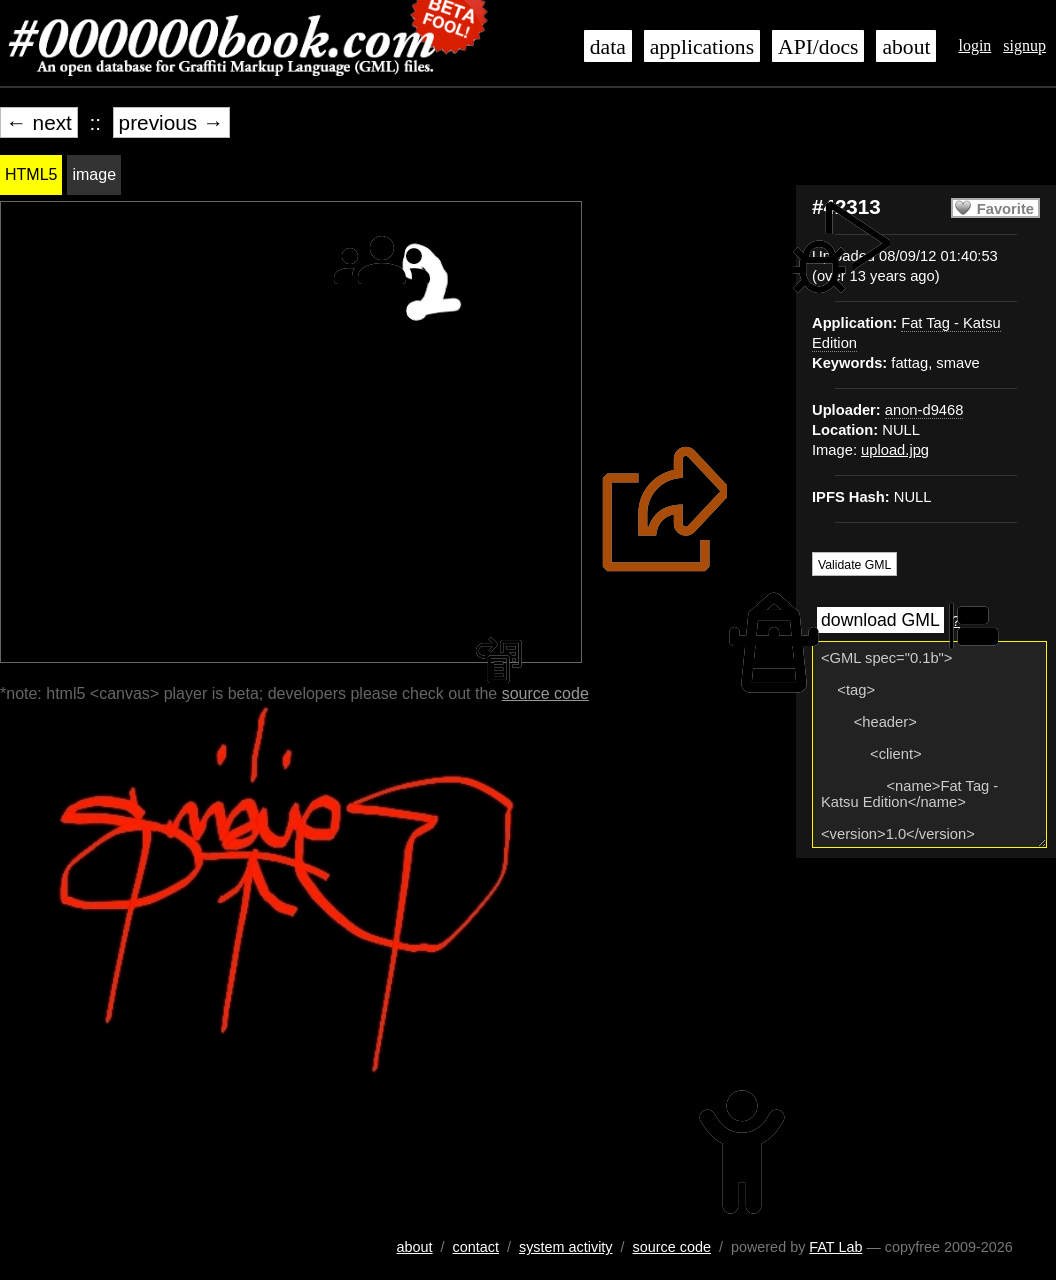 The image size is (1056, 1280). What do you see at coordinates (845, 240) in the screenshot?
I see `start debugging session` at bounding box center [845, 240].